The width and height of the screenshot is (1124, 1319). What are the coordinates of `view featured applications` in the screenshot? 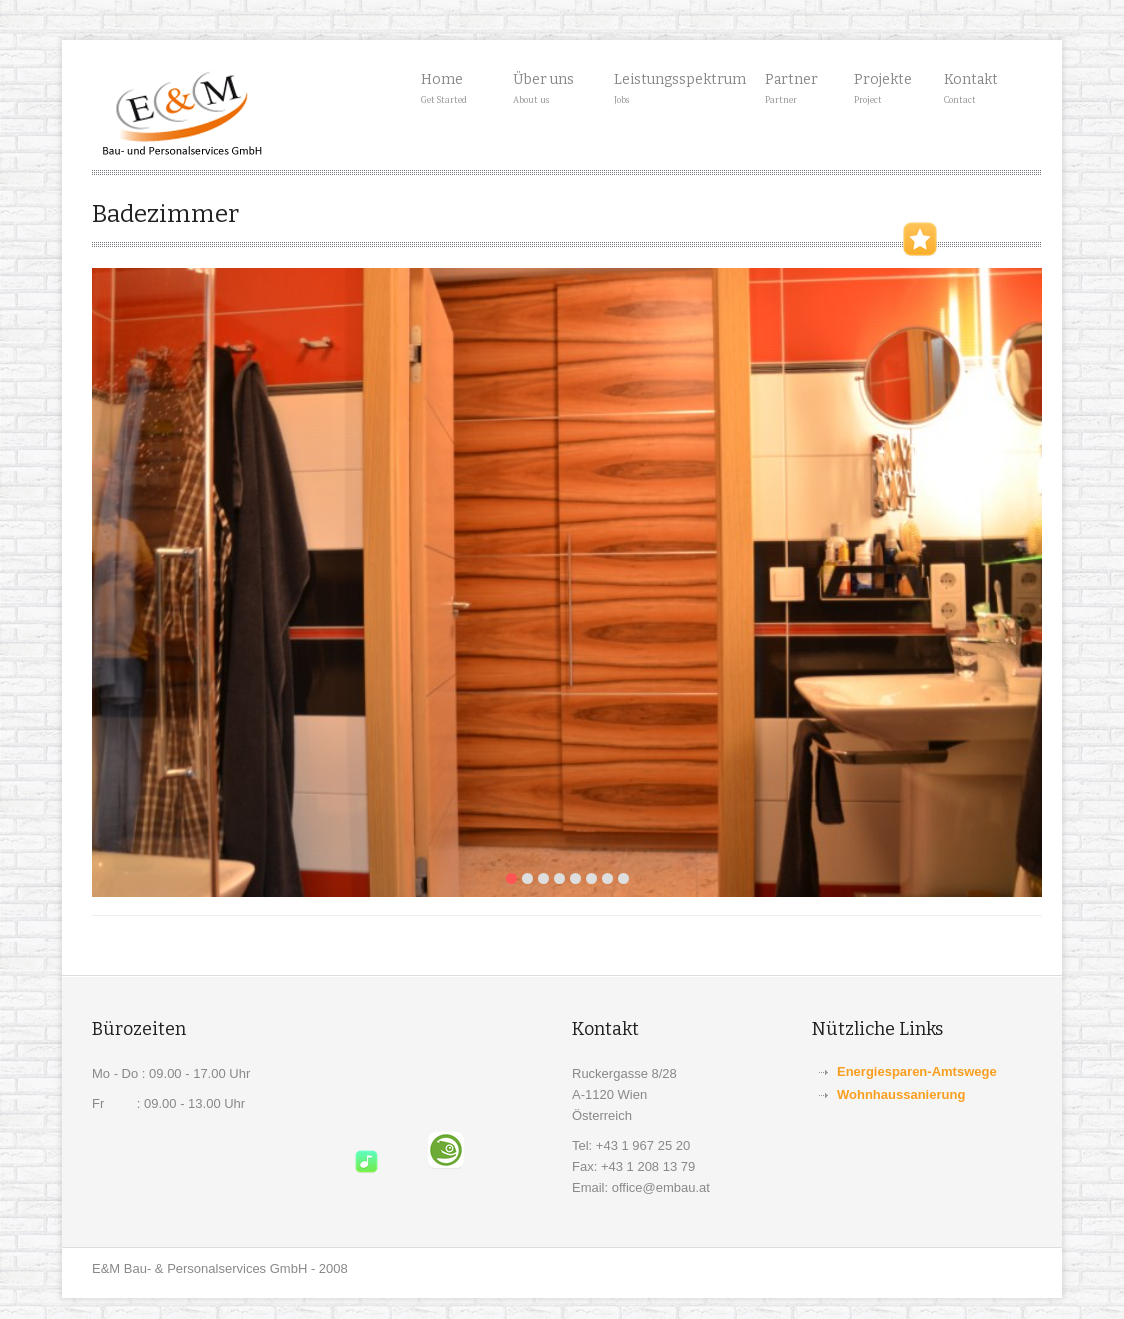 It's located at (920, 239).